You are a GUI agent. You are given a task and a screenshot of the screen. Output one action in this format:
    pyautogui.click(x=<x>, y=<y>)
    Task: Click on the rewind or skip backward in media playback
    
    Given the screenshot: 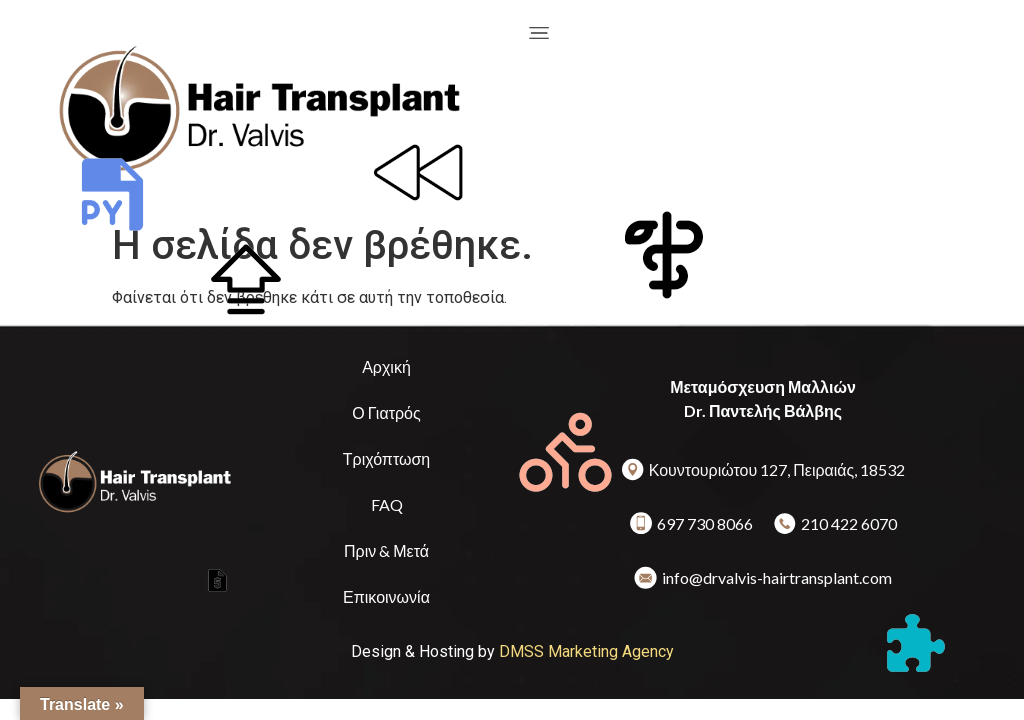 What is the action you would take?
    pyautogui.click(x=421, y=172)
    